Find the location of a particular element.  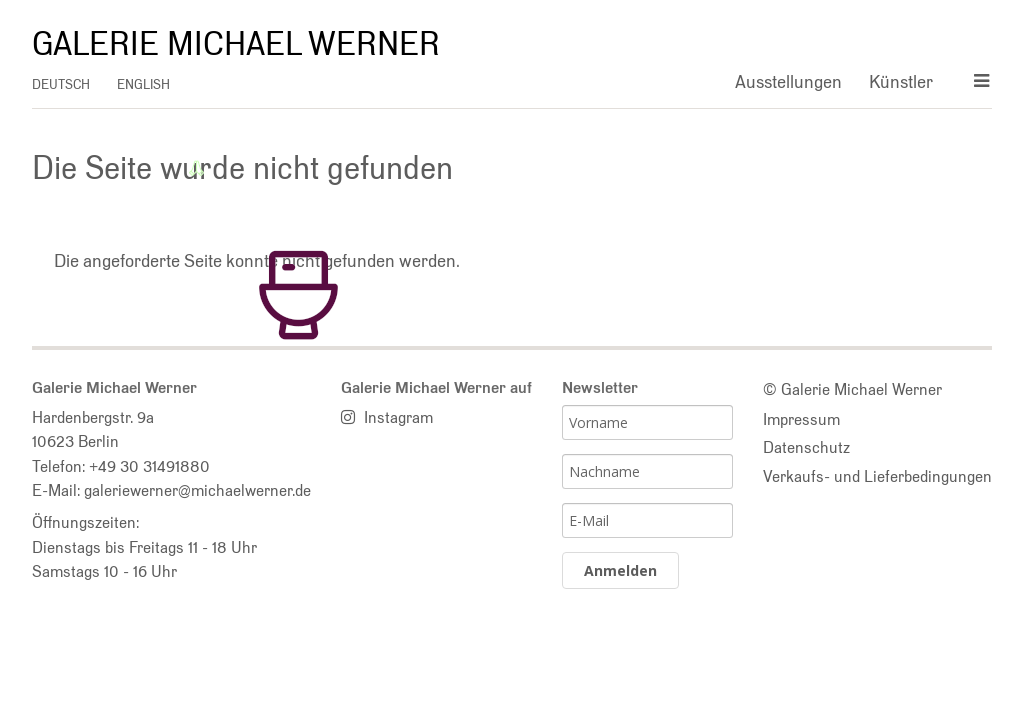

access prayer or meditation features is located at coordinates (196, 168).